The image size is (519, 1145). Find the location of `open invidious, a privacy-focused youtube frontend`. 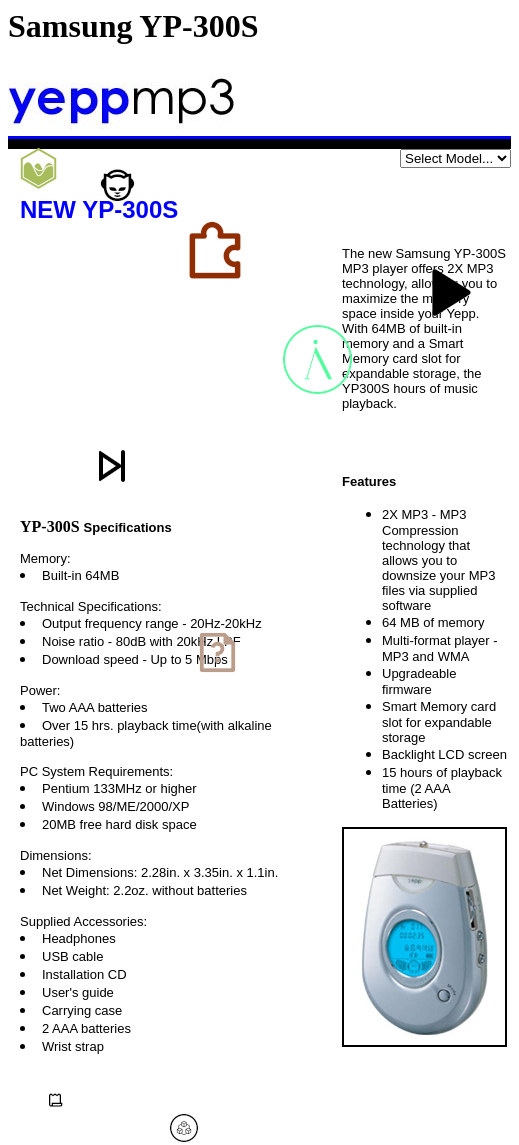

open invidious, a privacy-focused youtube frontend is located at coordinates (317, 359).